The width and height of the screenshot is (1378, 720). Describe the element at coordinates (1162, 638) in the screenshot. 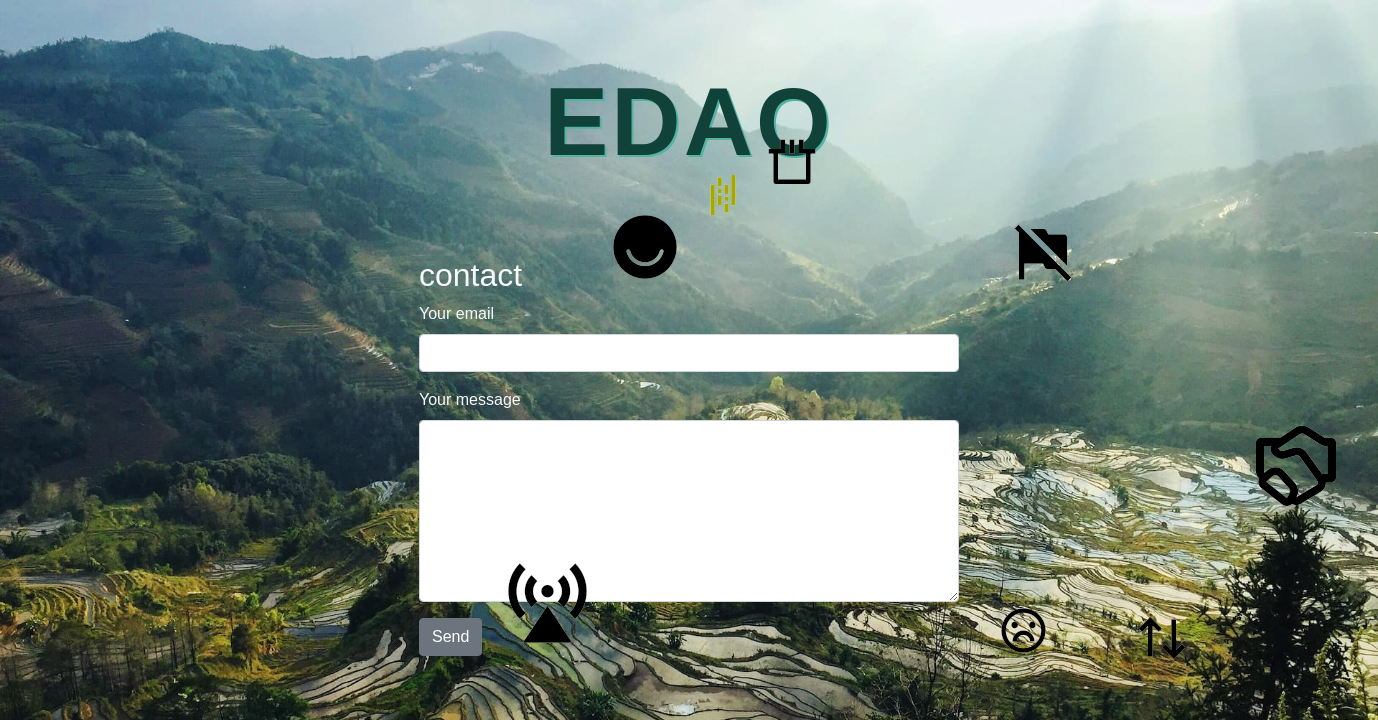

I see `sort items in ascending or descending order` at that location.